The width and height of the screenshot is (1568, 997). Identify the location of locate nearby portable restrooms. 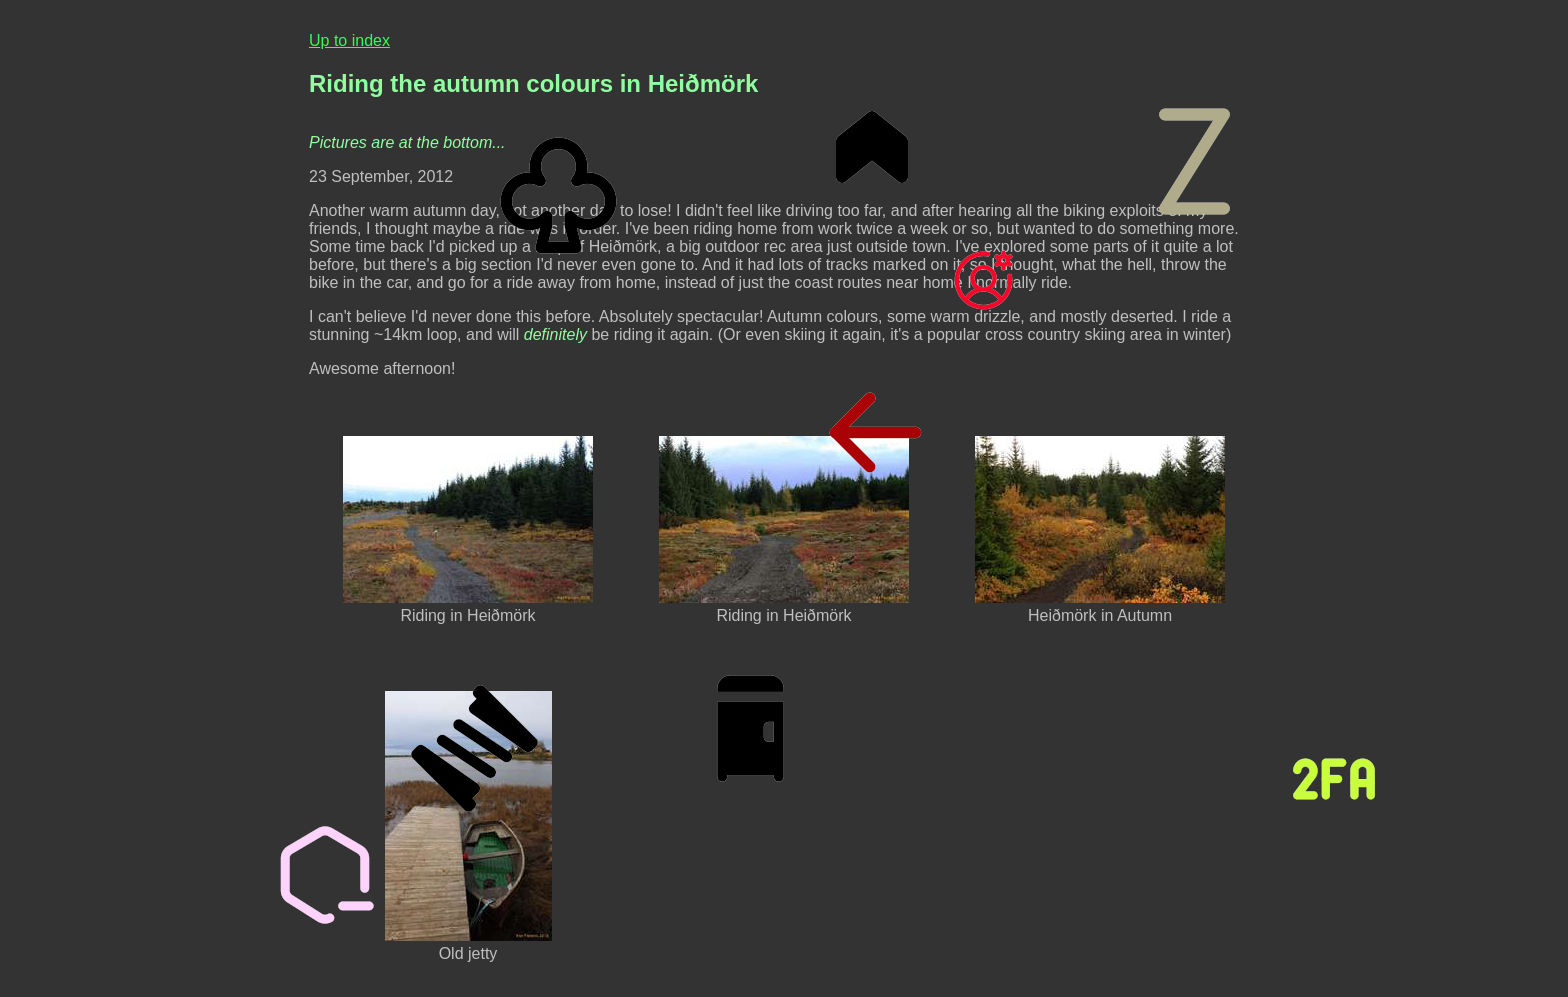
(750, 728).